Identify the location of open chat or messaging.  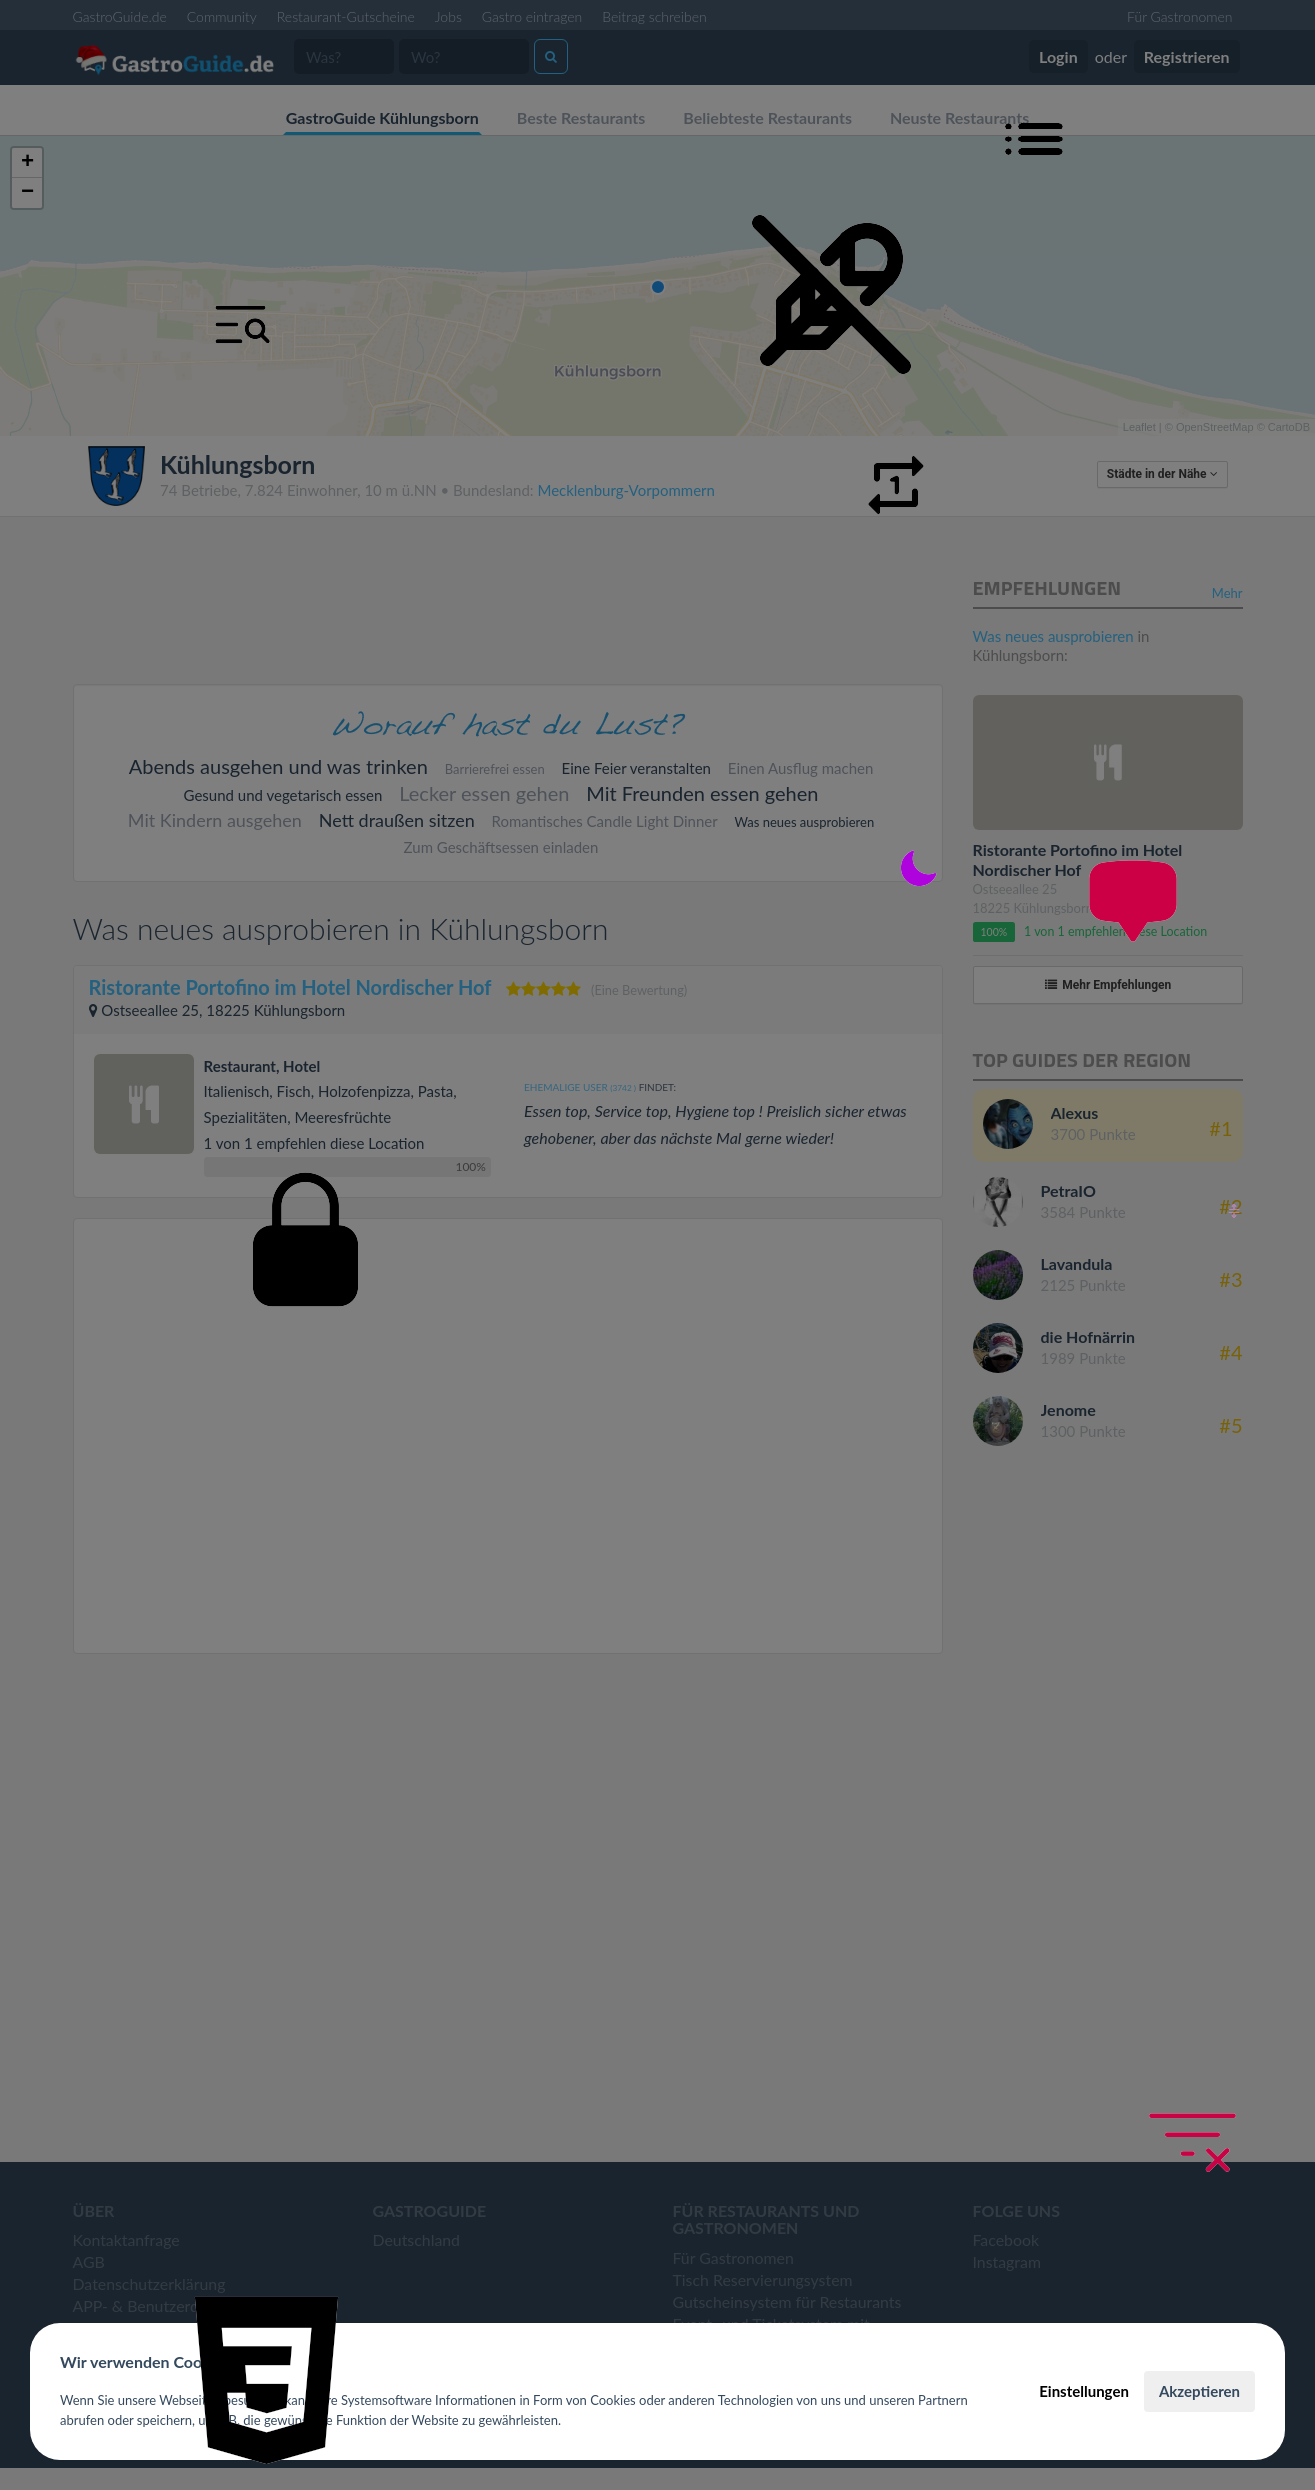
(1133, 901).